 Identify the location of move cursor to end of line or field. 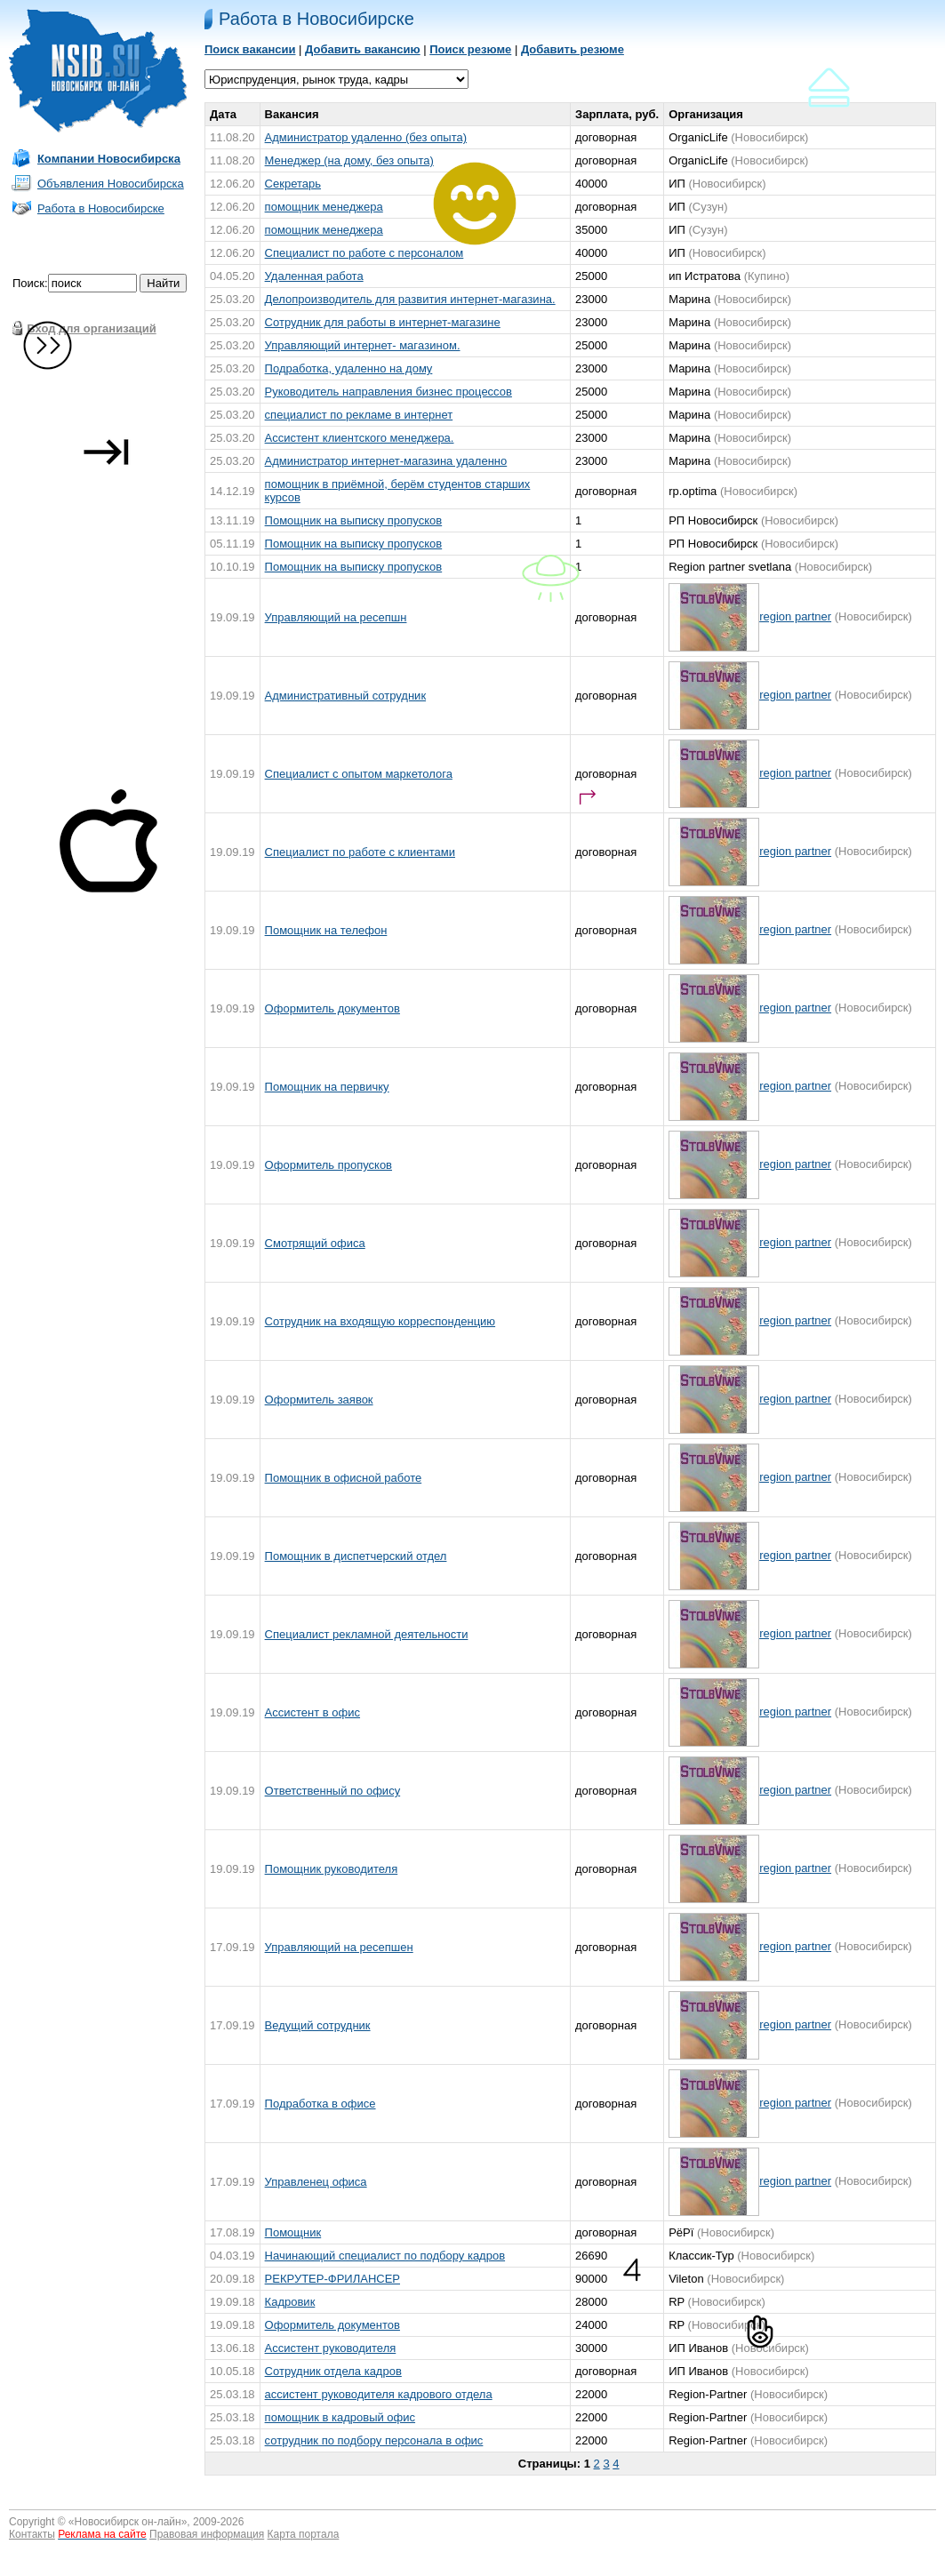
(107, 452).